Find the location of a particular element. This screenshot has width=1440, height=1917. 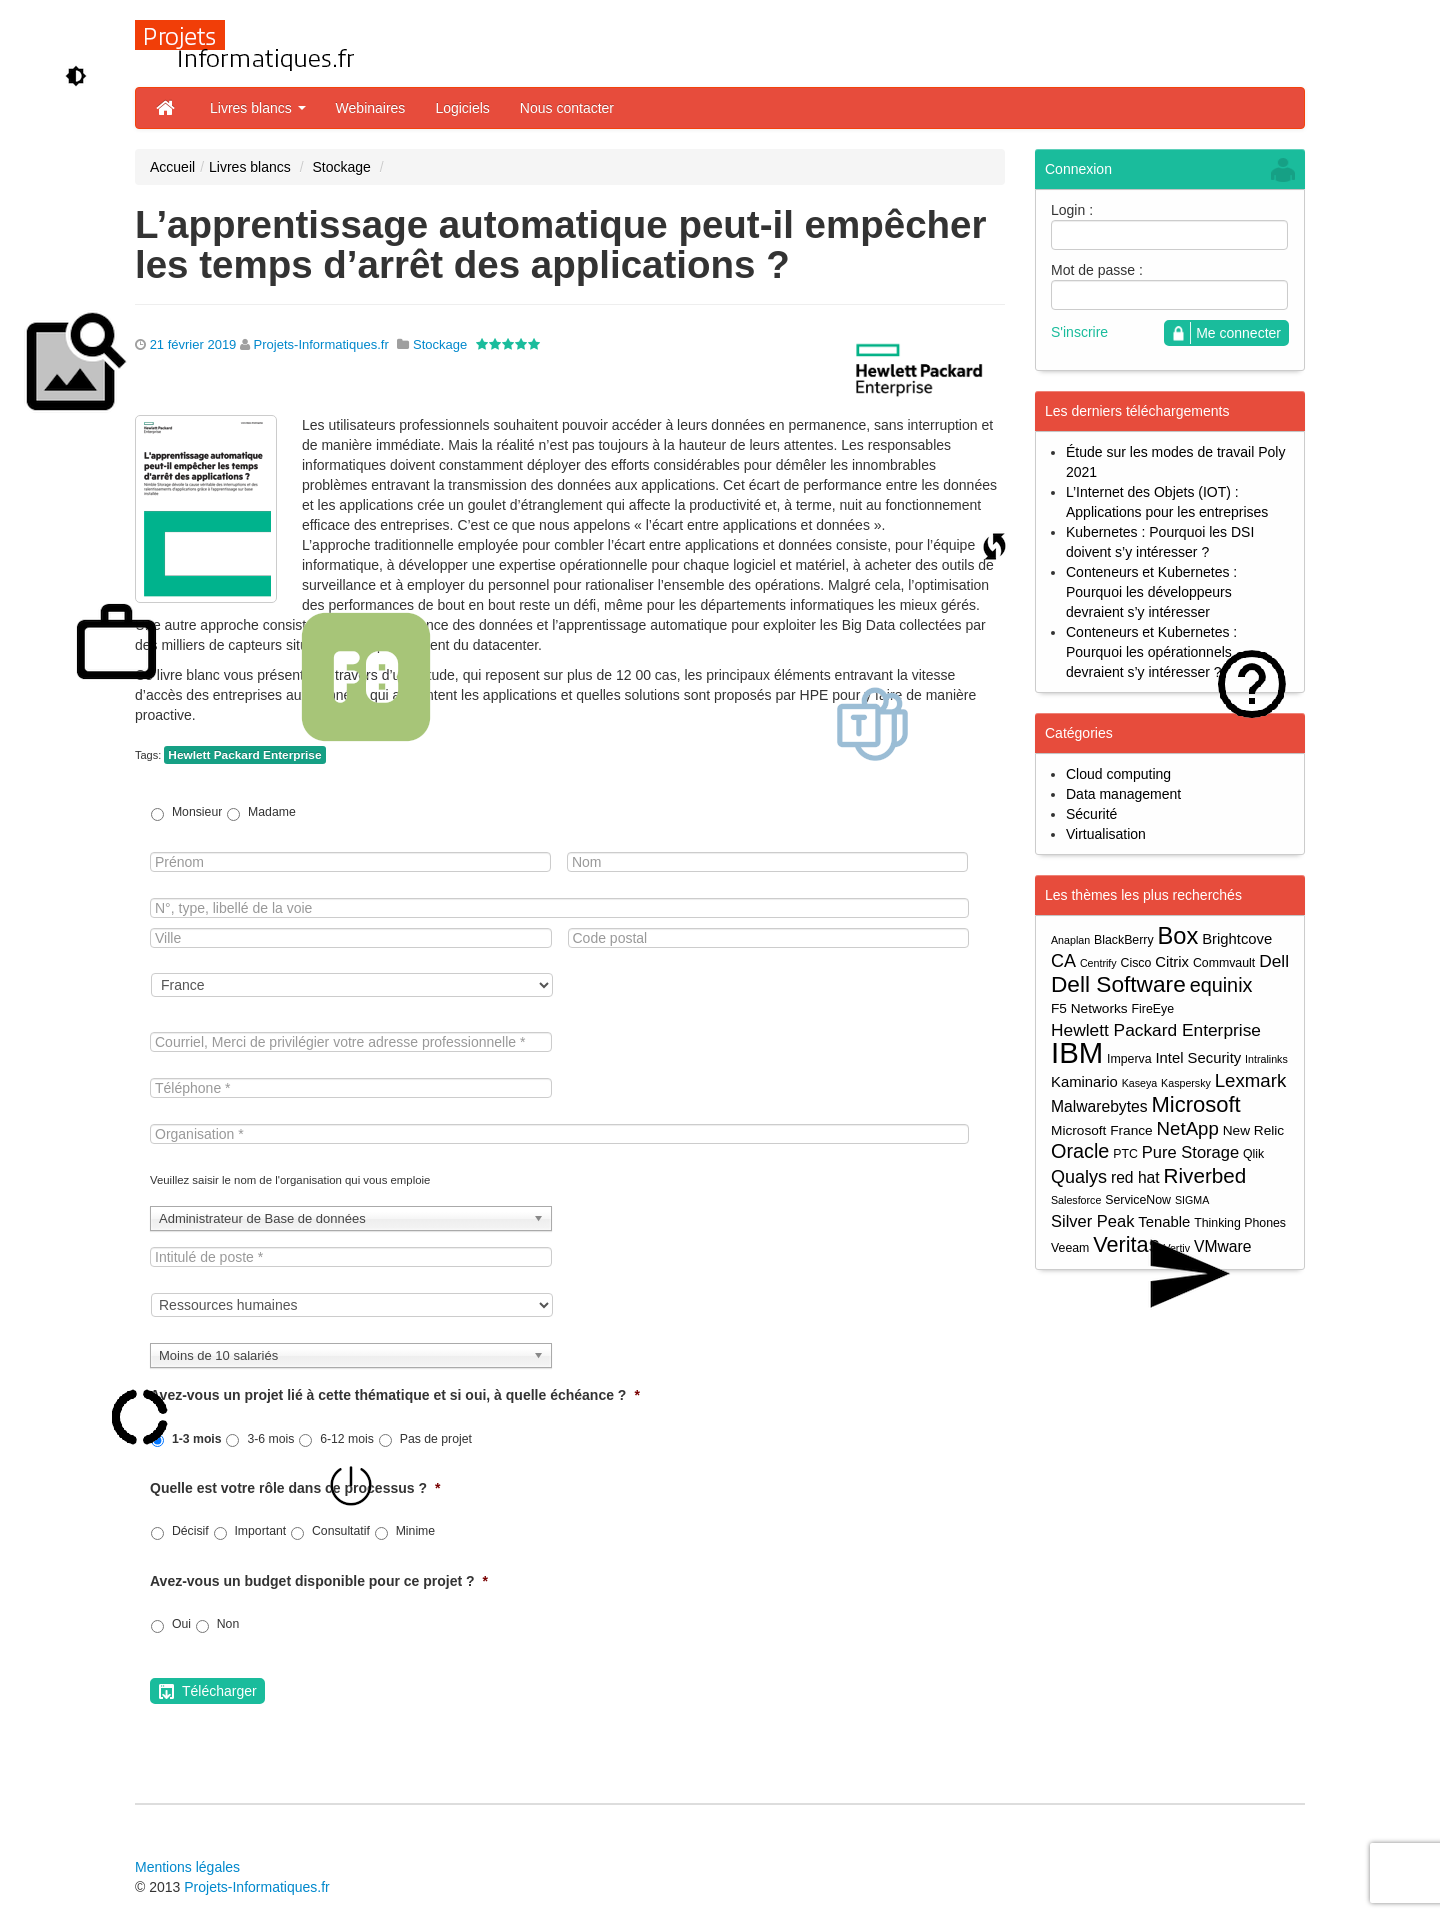

view work or job-related content is located at coordinates (116, 643).